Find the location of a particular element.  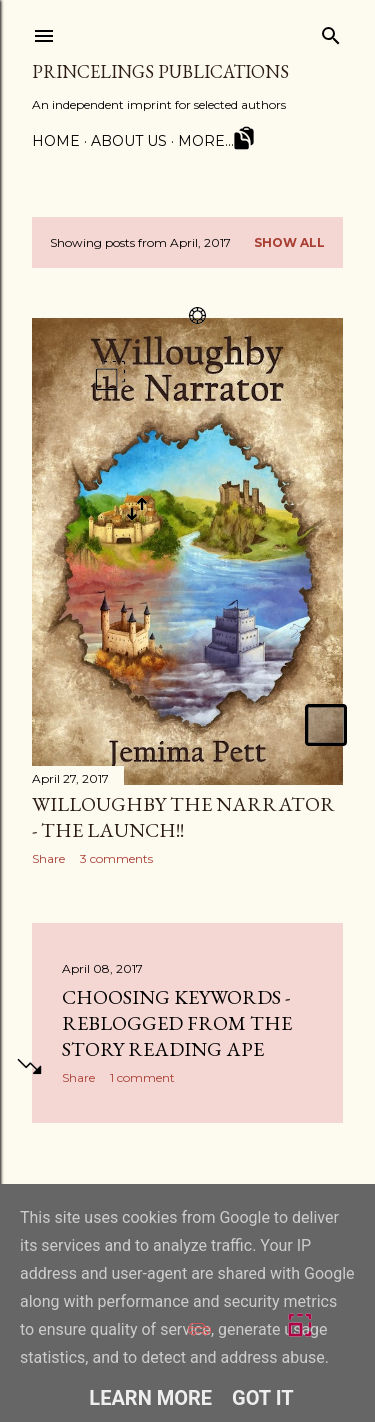

copy content to clipboard is located at coordinates (244, 138).